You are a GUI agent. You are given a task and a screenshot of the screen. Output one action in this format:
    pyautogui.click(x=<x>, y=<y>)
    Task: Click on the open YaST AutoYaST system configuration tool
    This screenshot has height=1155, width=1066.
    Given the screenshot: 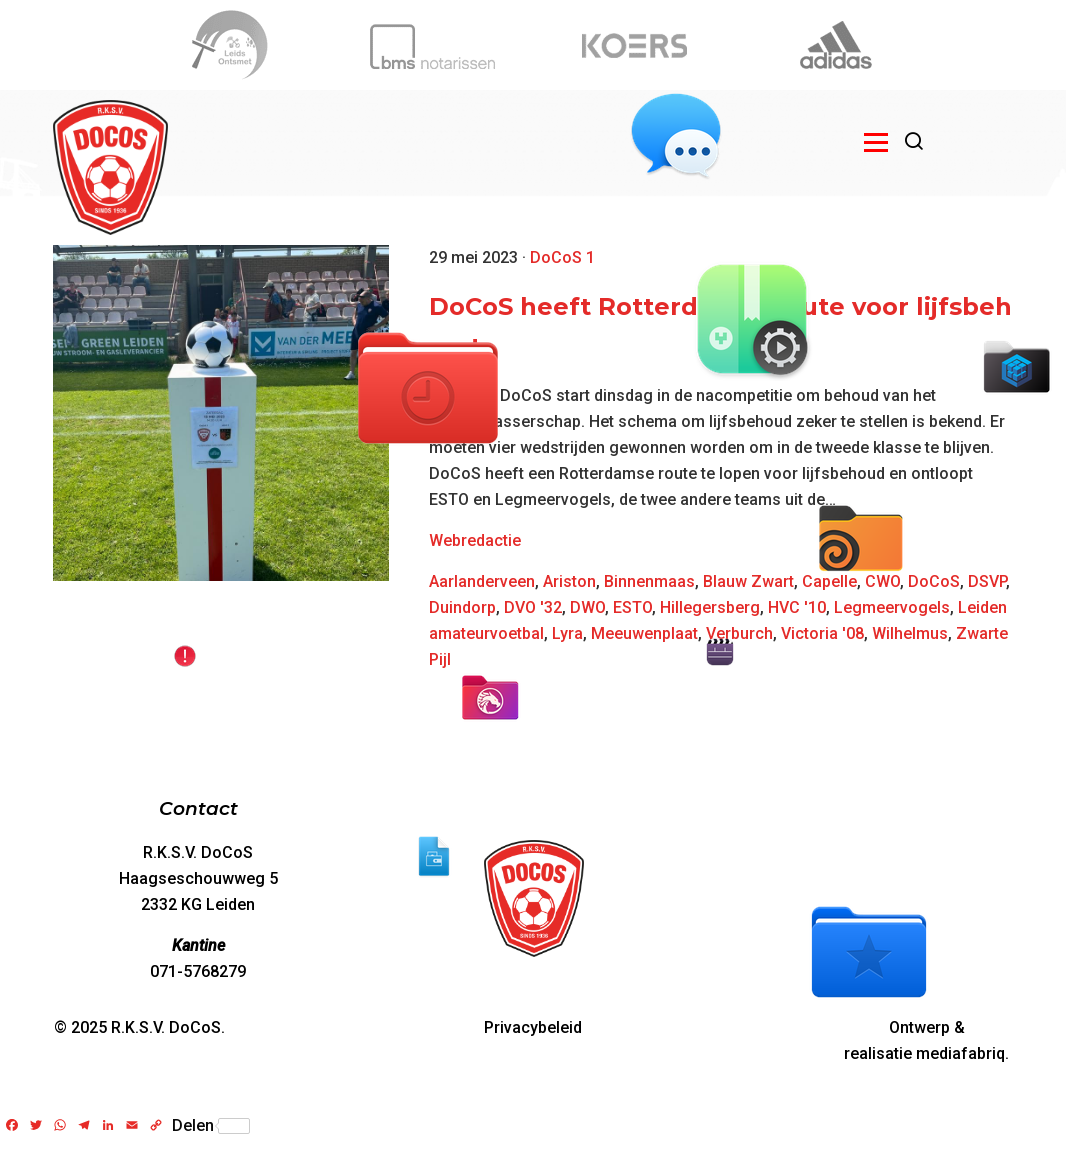 What is the action you would take?
    pyautogui.click(x=752, y=319)
    